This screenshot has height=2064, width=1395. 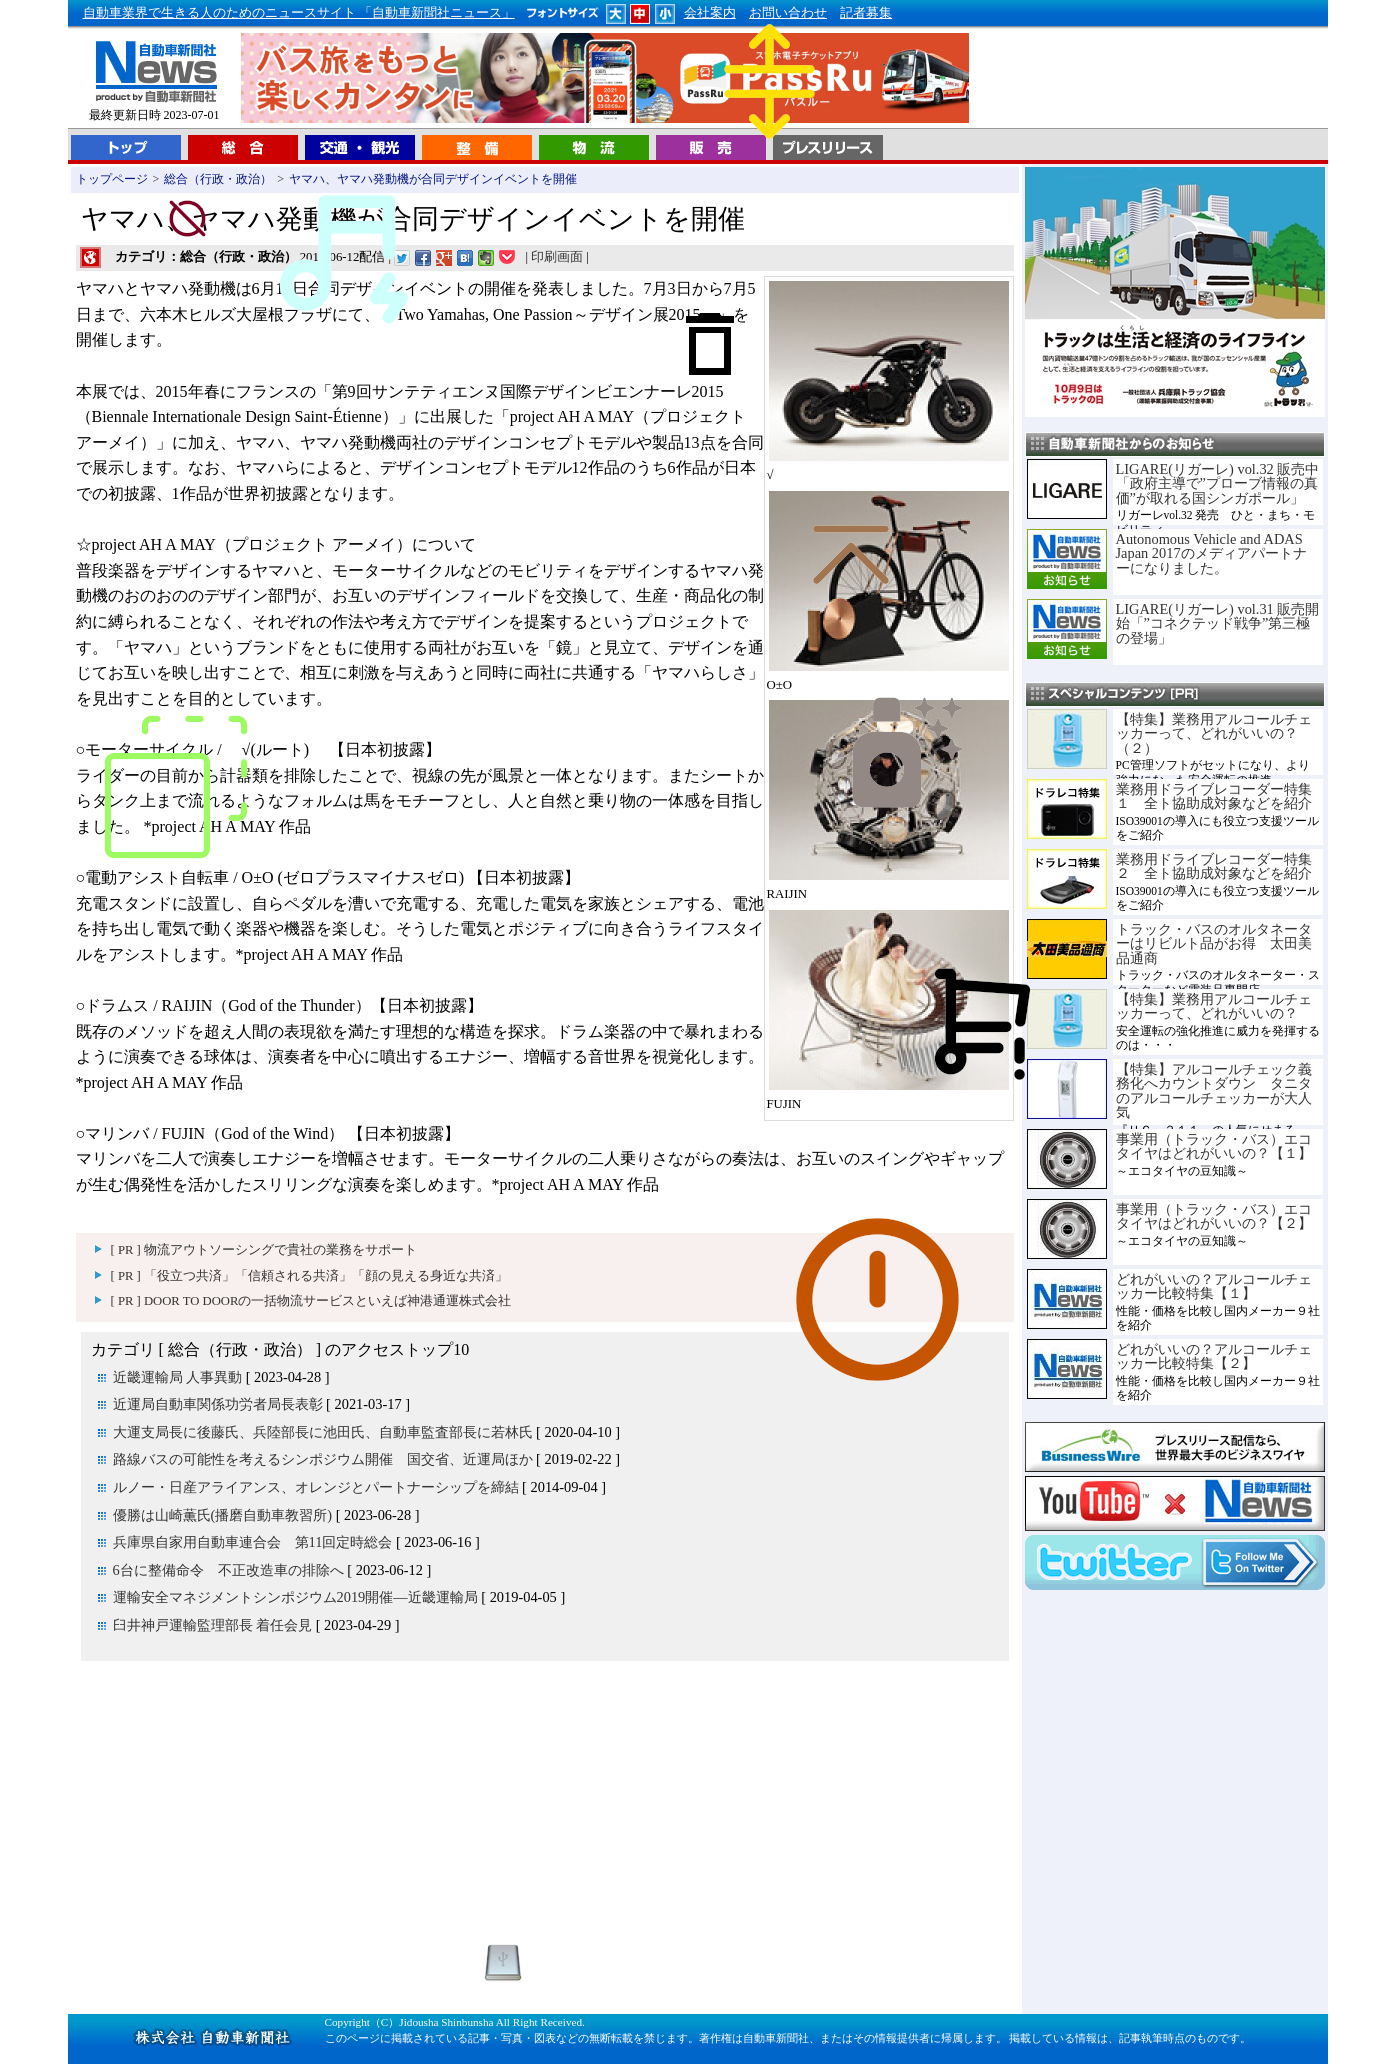 I want to click on delete an item, so click(x=710, y=344).